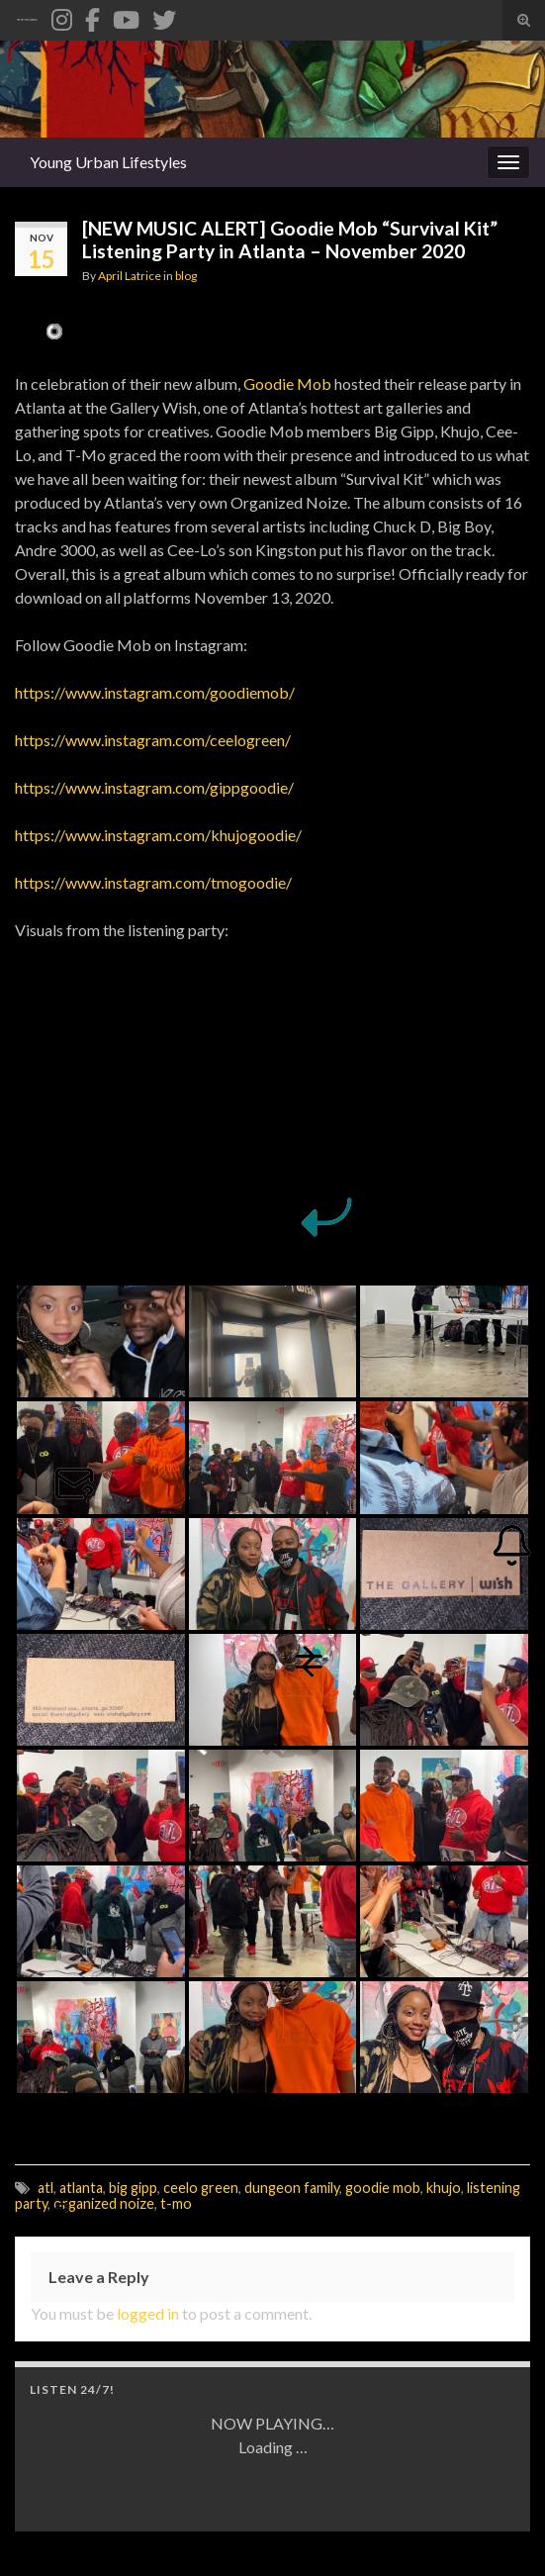 Image resolution: width=545 pixels, height=2576 pixels. I want to click on play all items in a playlist, so click(63, 2205).